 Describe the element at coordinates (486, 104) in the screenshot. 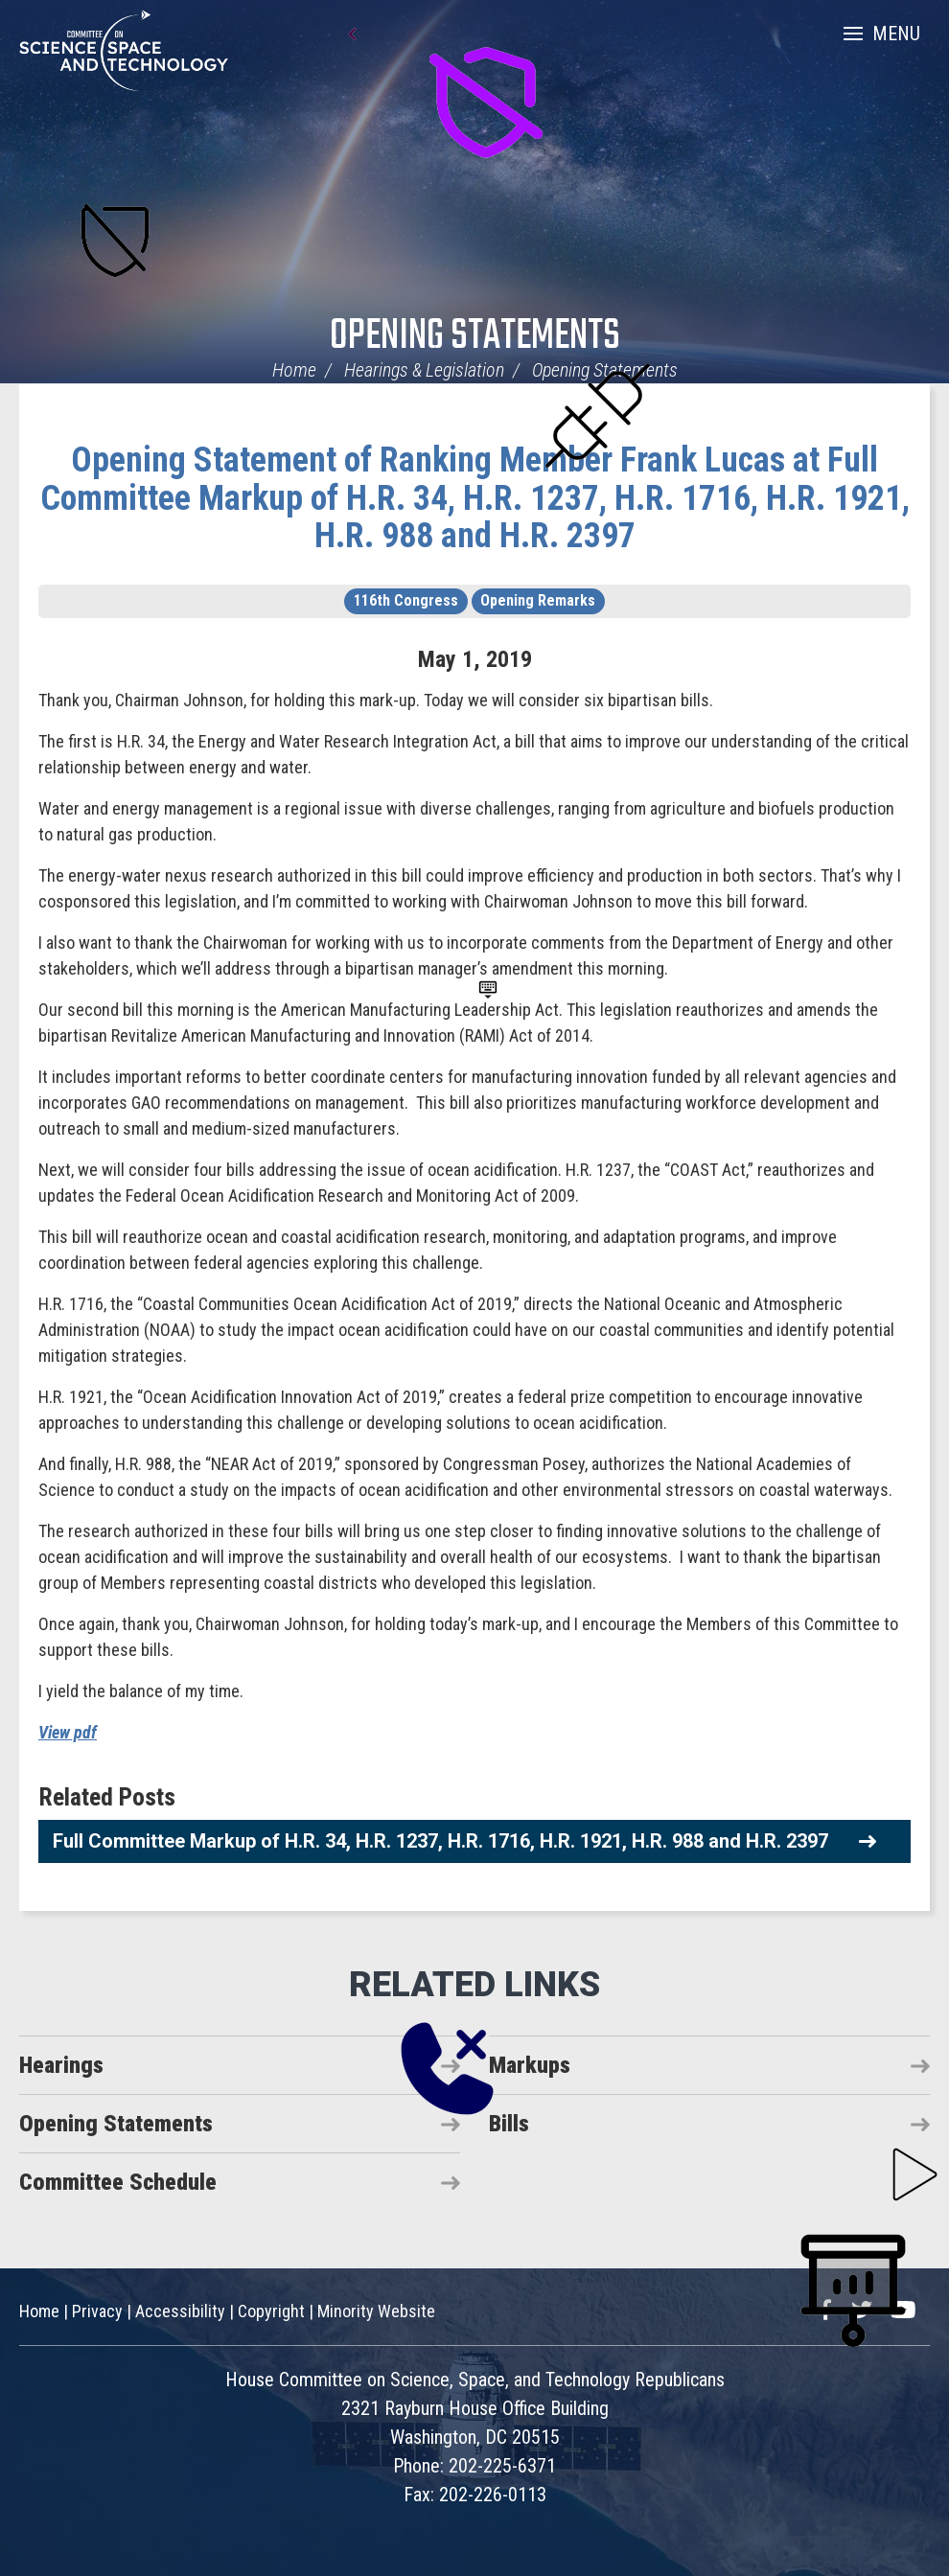

I see `security or protection is disabled` at that location.